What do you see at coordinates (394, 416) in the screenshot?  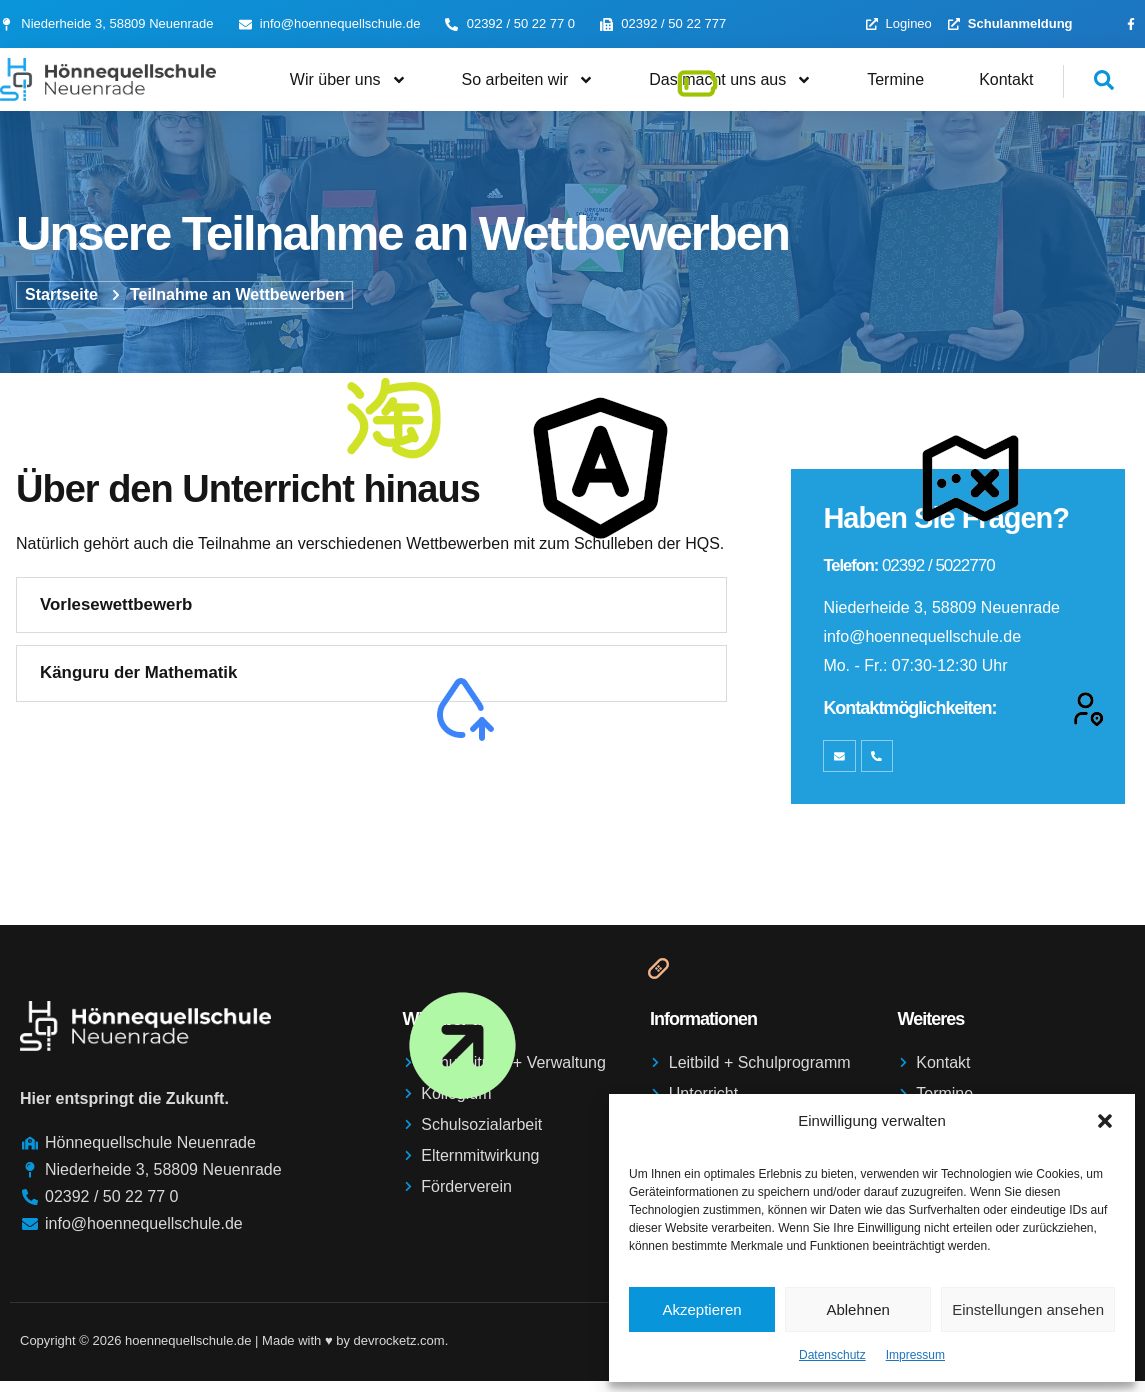 I see `open taobao shopping app` at bounding box center [394, 416].